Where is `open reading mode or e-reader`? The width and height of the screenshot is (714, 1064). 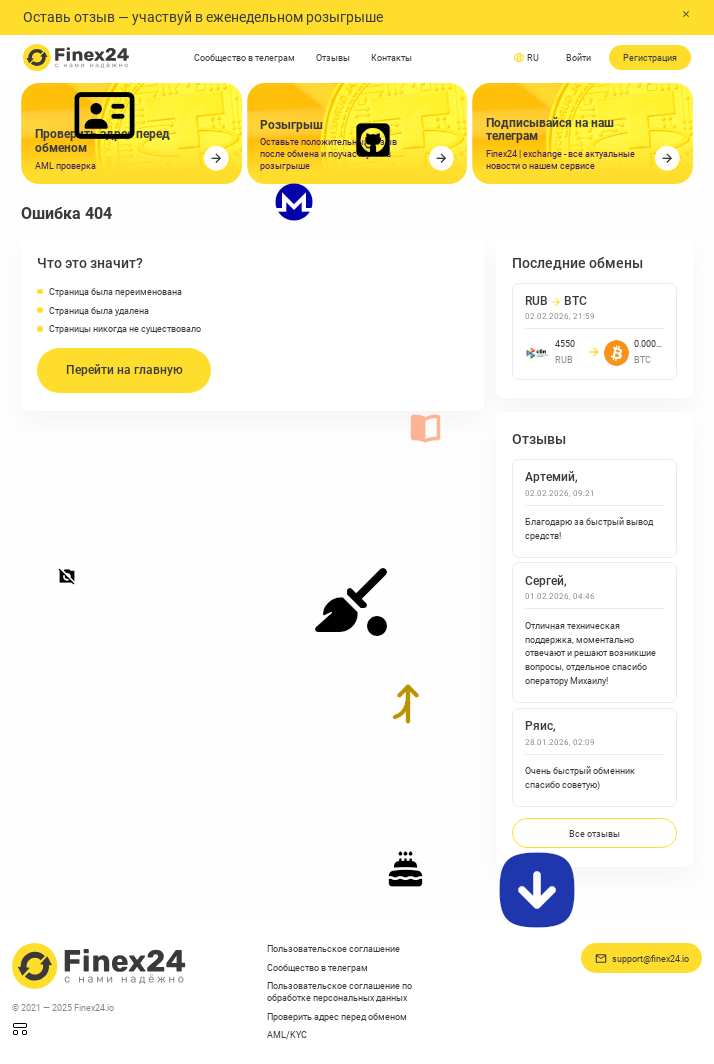
open reading mode or e-reader is located at coordinates (425, 427).